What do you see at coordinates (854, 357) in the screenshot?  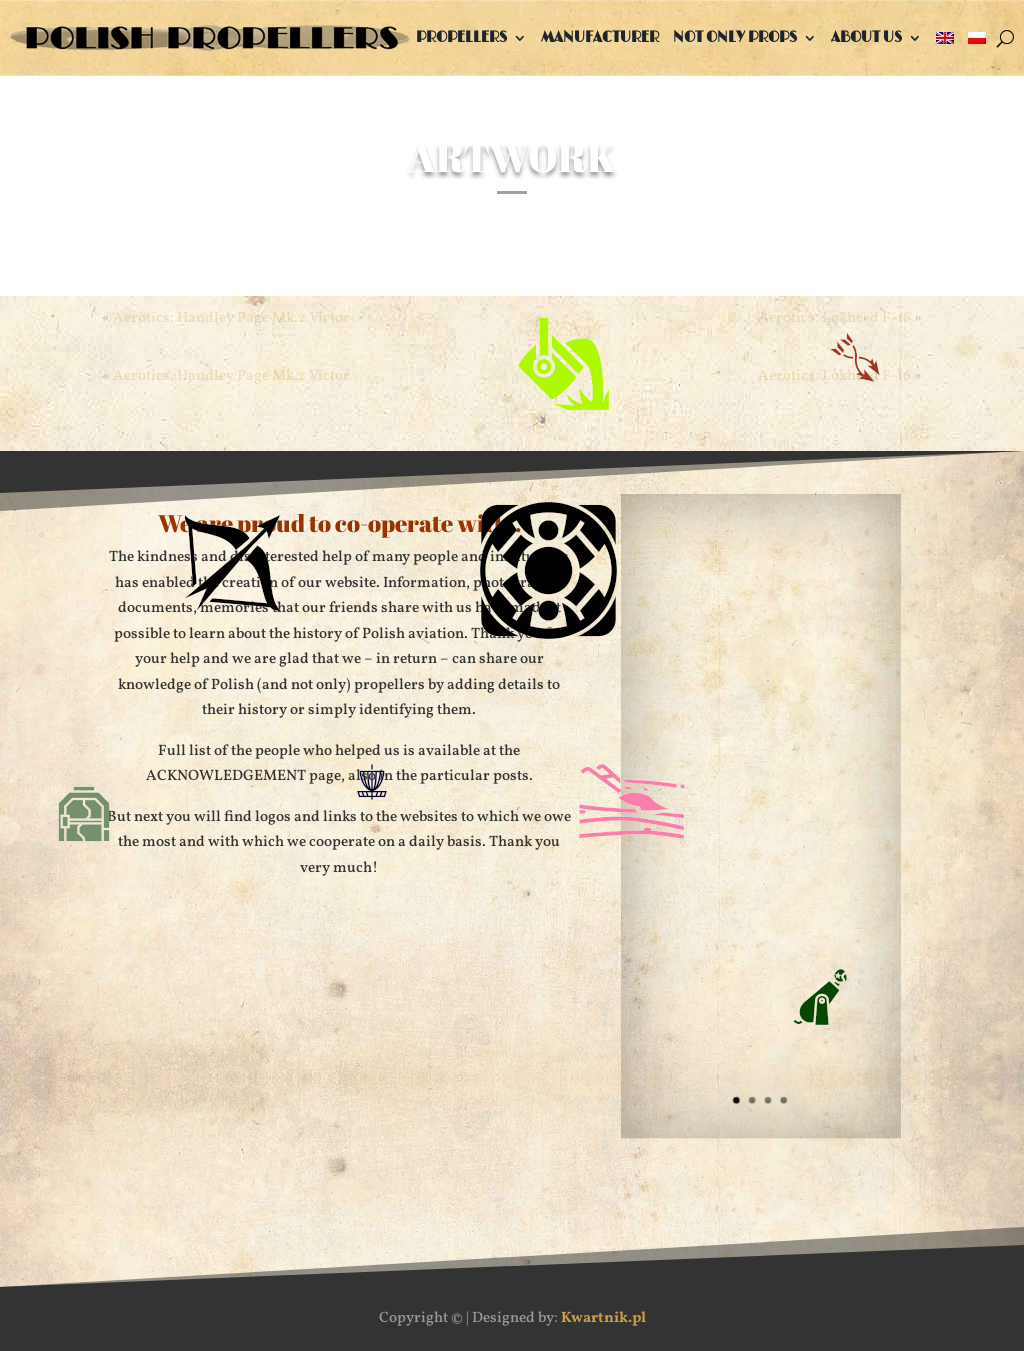 I see `indicates crossing paths or intersecting directions` at bounding box center [854, 357].